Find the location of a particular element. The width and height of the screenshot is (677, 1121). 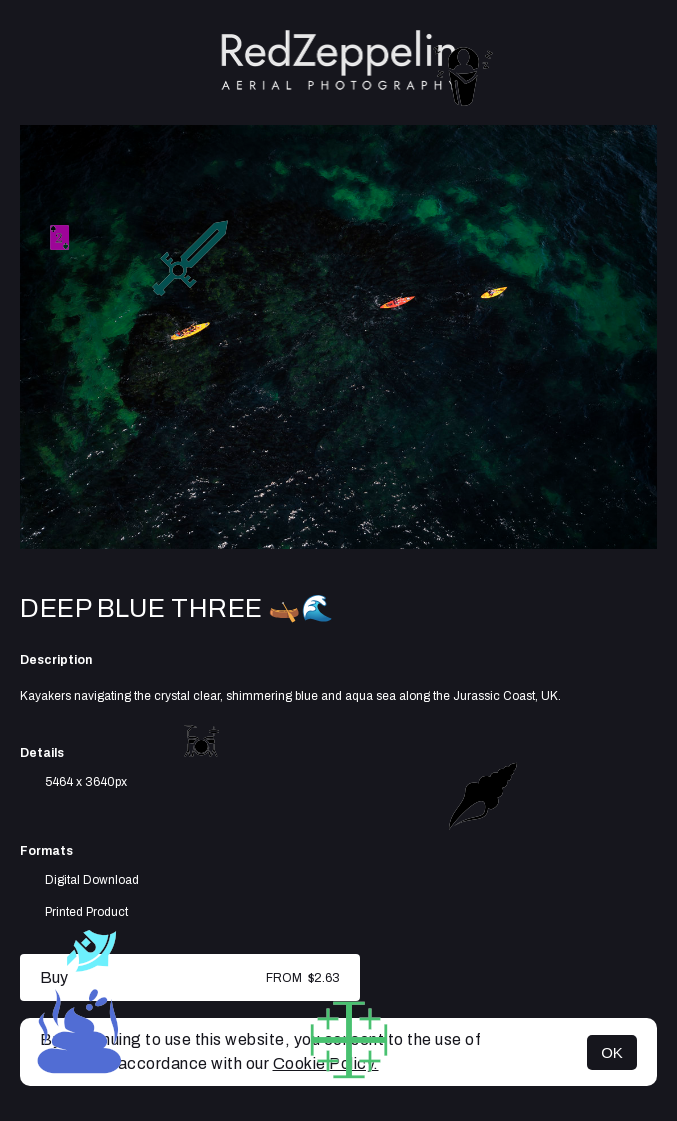

indicates sleep mode or rest state is located at coordinates (463, 76).